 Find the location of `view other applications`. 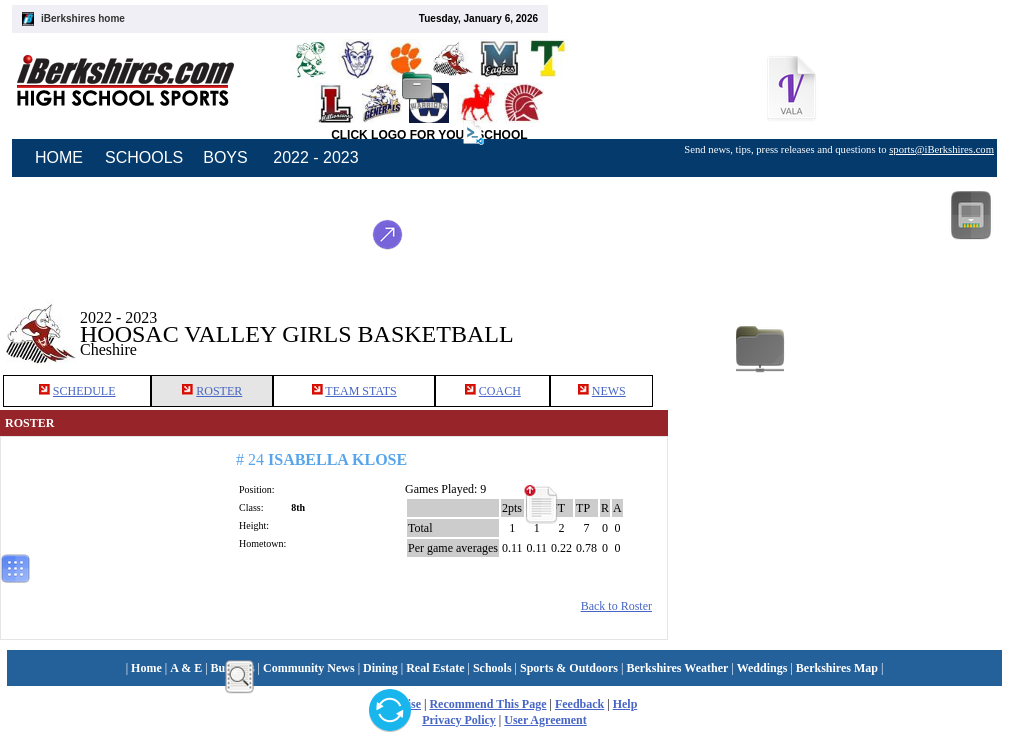

view other applications is located at coordinates (15, 568).